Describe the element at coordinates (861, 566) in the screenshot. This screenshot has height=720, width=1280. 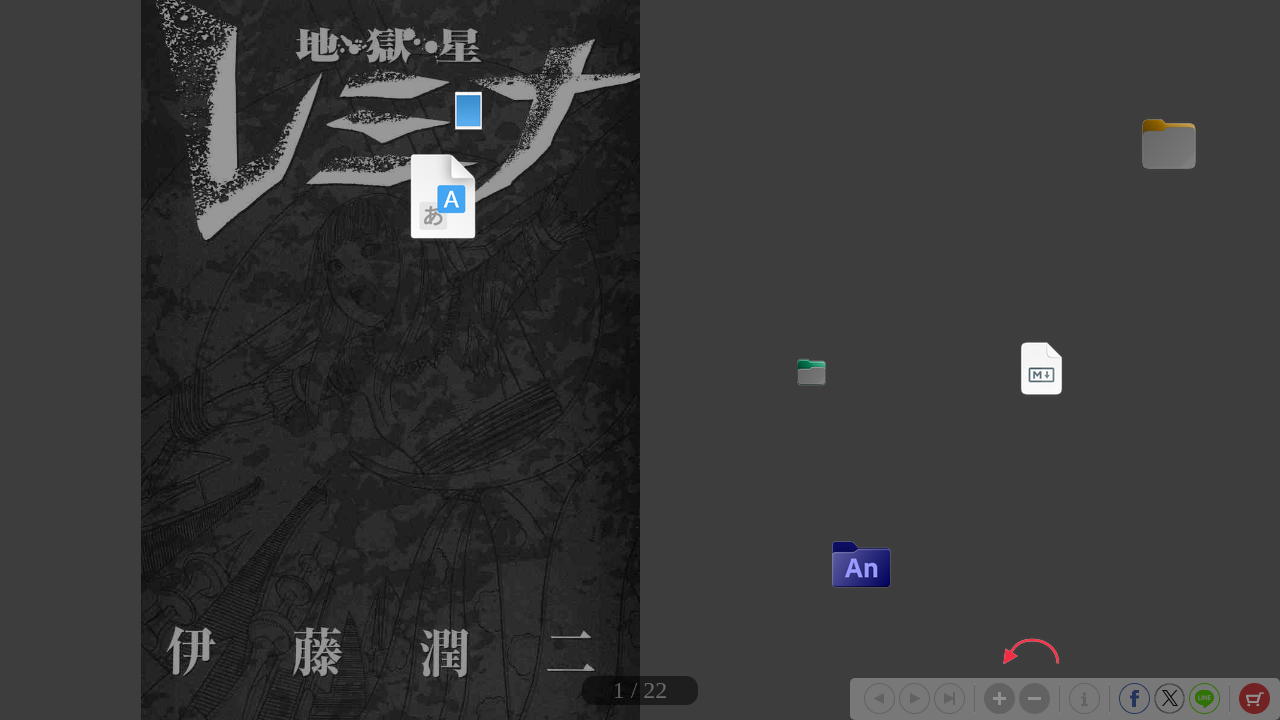
I see `open adobe animate project files folder` at that location.